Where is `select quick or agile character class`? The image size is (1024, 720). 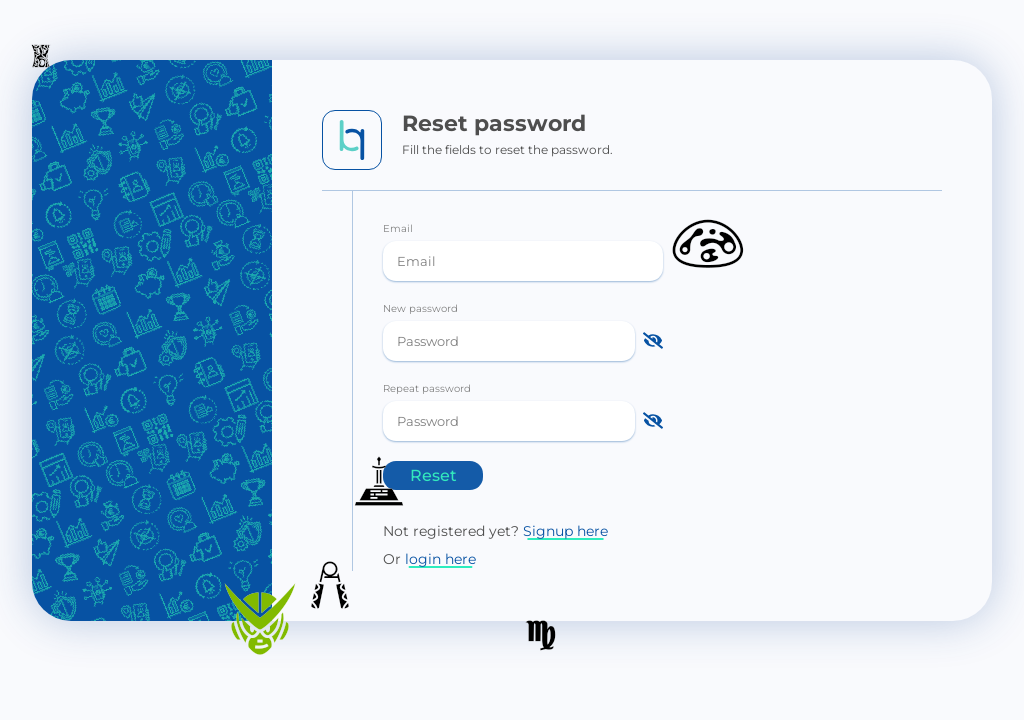
select quick or agile character class is located at coordinates (260, 619).